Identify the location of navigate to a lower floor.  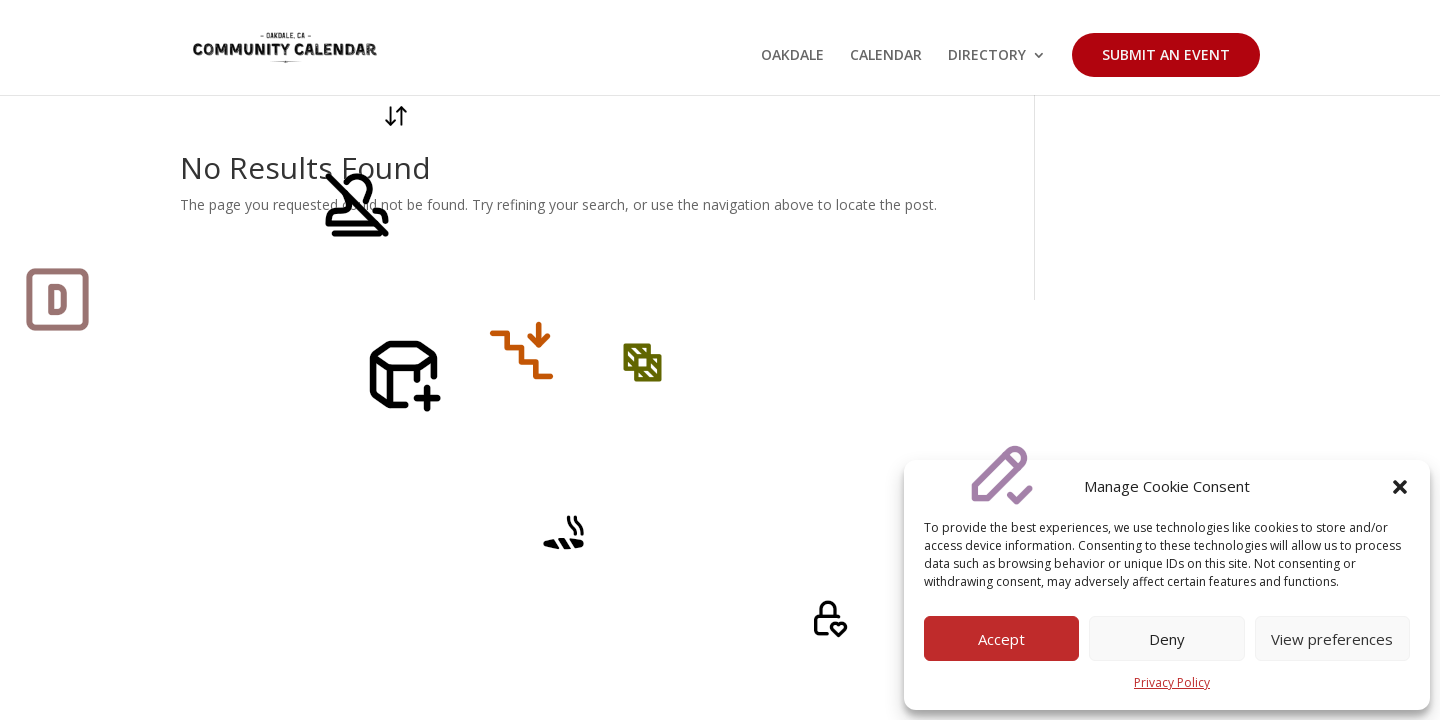
(521, 350).